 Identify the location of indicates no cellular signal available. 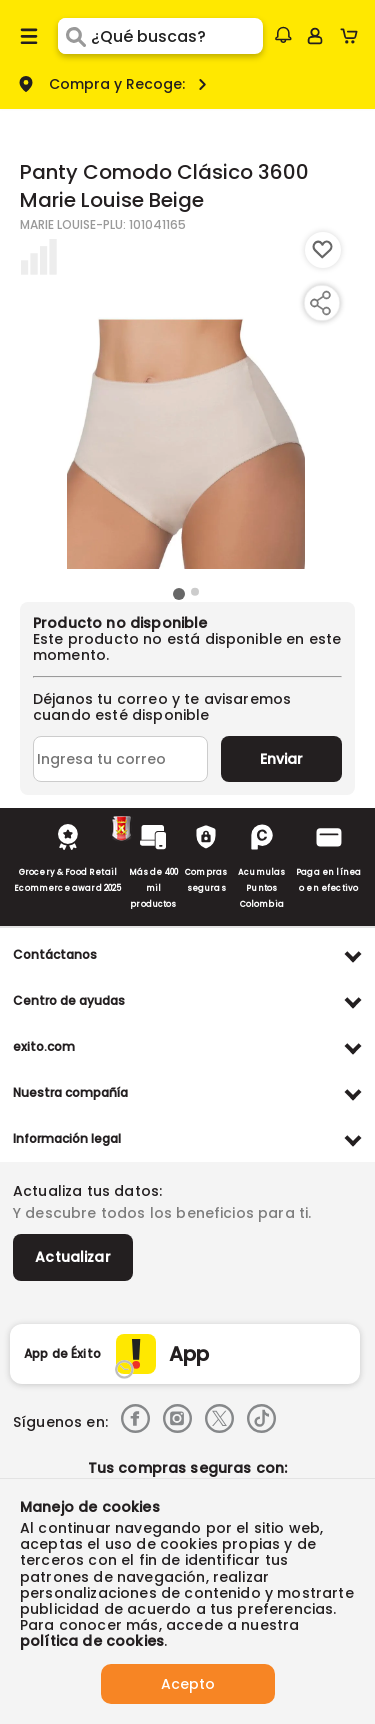
(40, 258).